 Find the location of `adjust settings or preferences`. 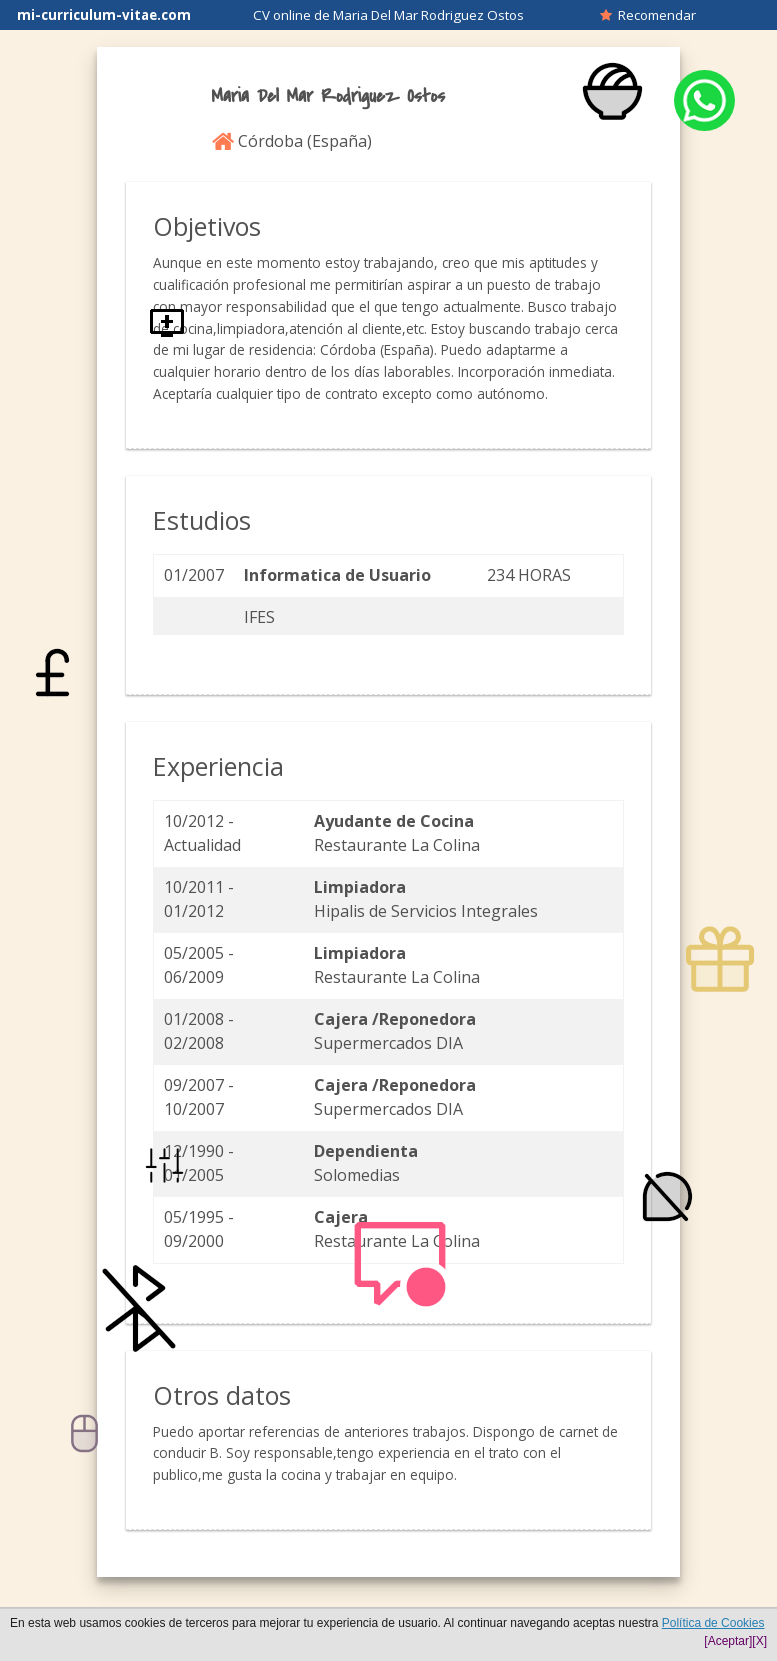

adjust settings or preferences is located at coordinates (164, 1165).